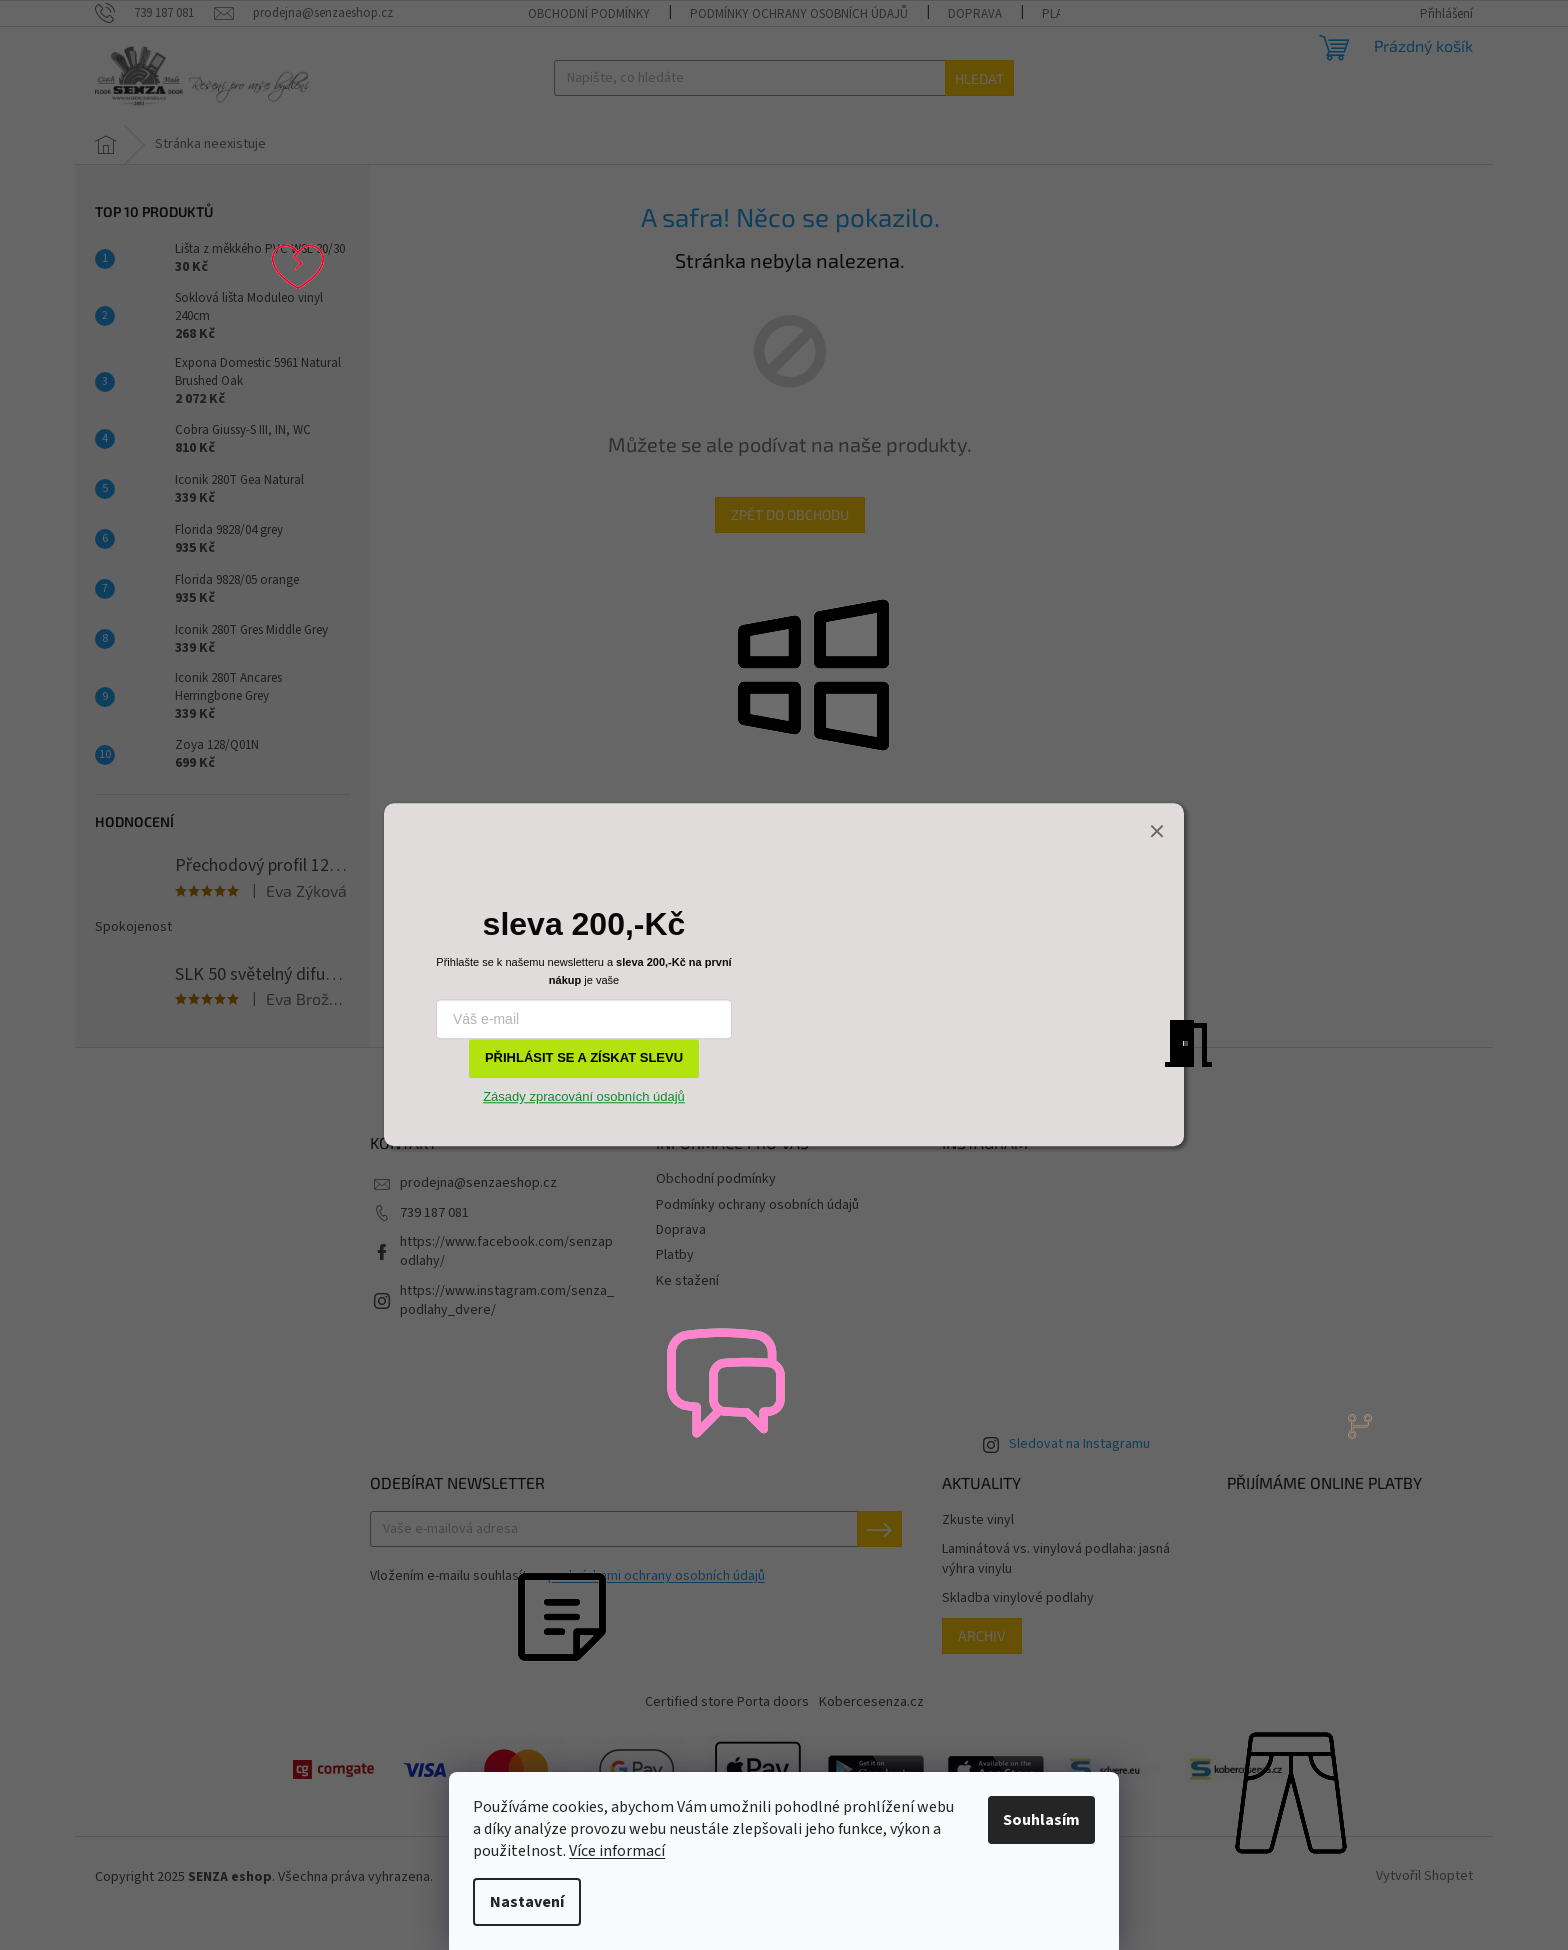 This screenshot has width=1568, height=1950. I want to click on open the Windows start menu, so click(820, 675).